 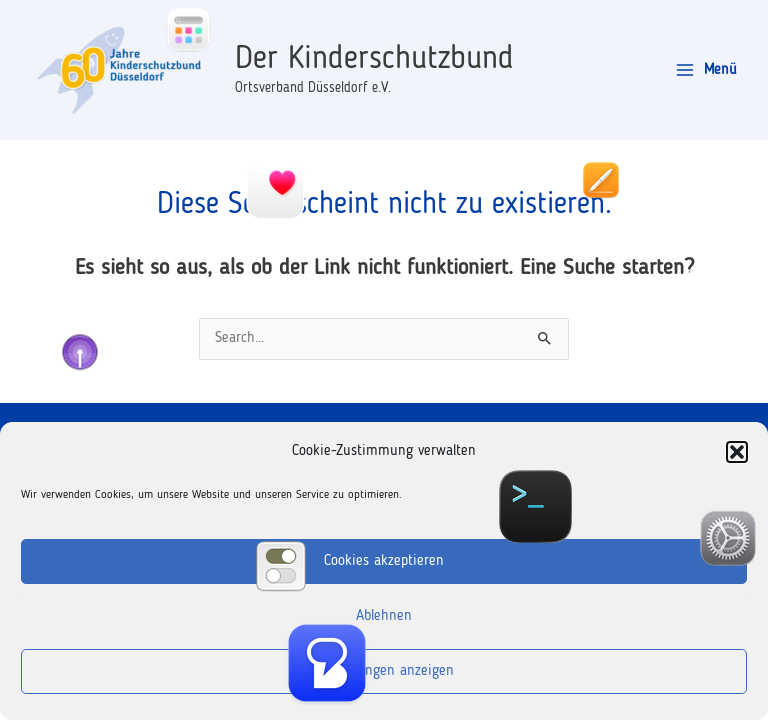 What do you see at coordinates (327, 663) in the screenshot?
I see `open beeper messaging app` at bounding box center [327, 663].